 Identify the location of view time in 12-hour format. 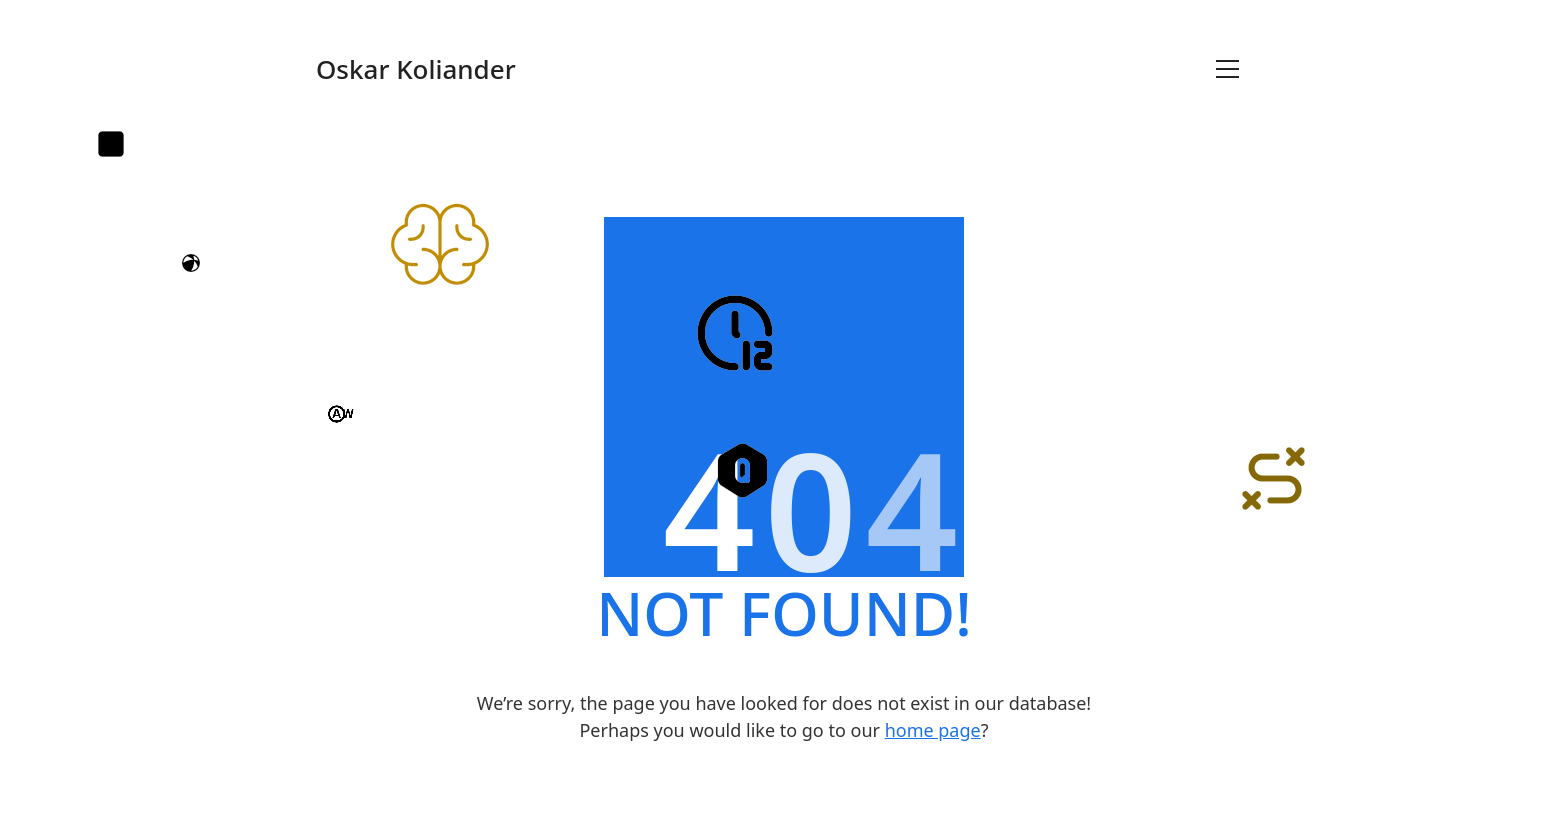
(735, 333).